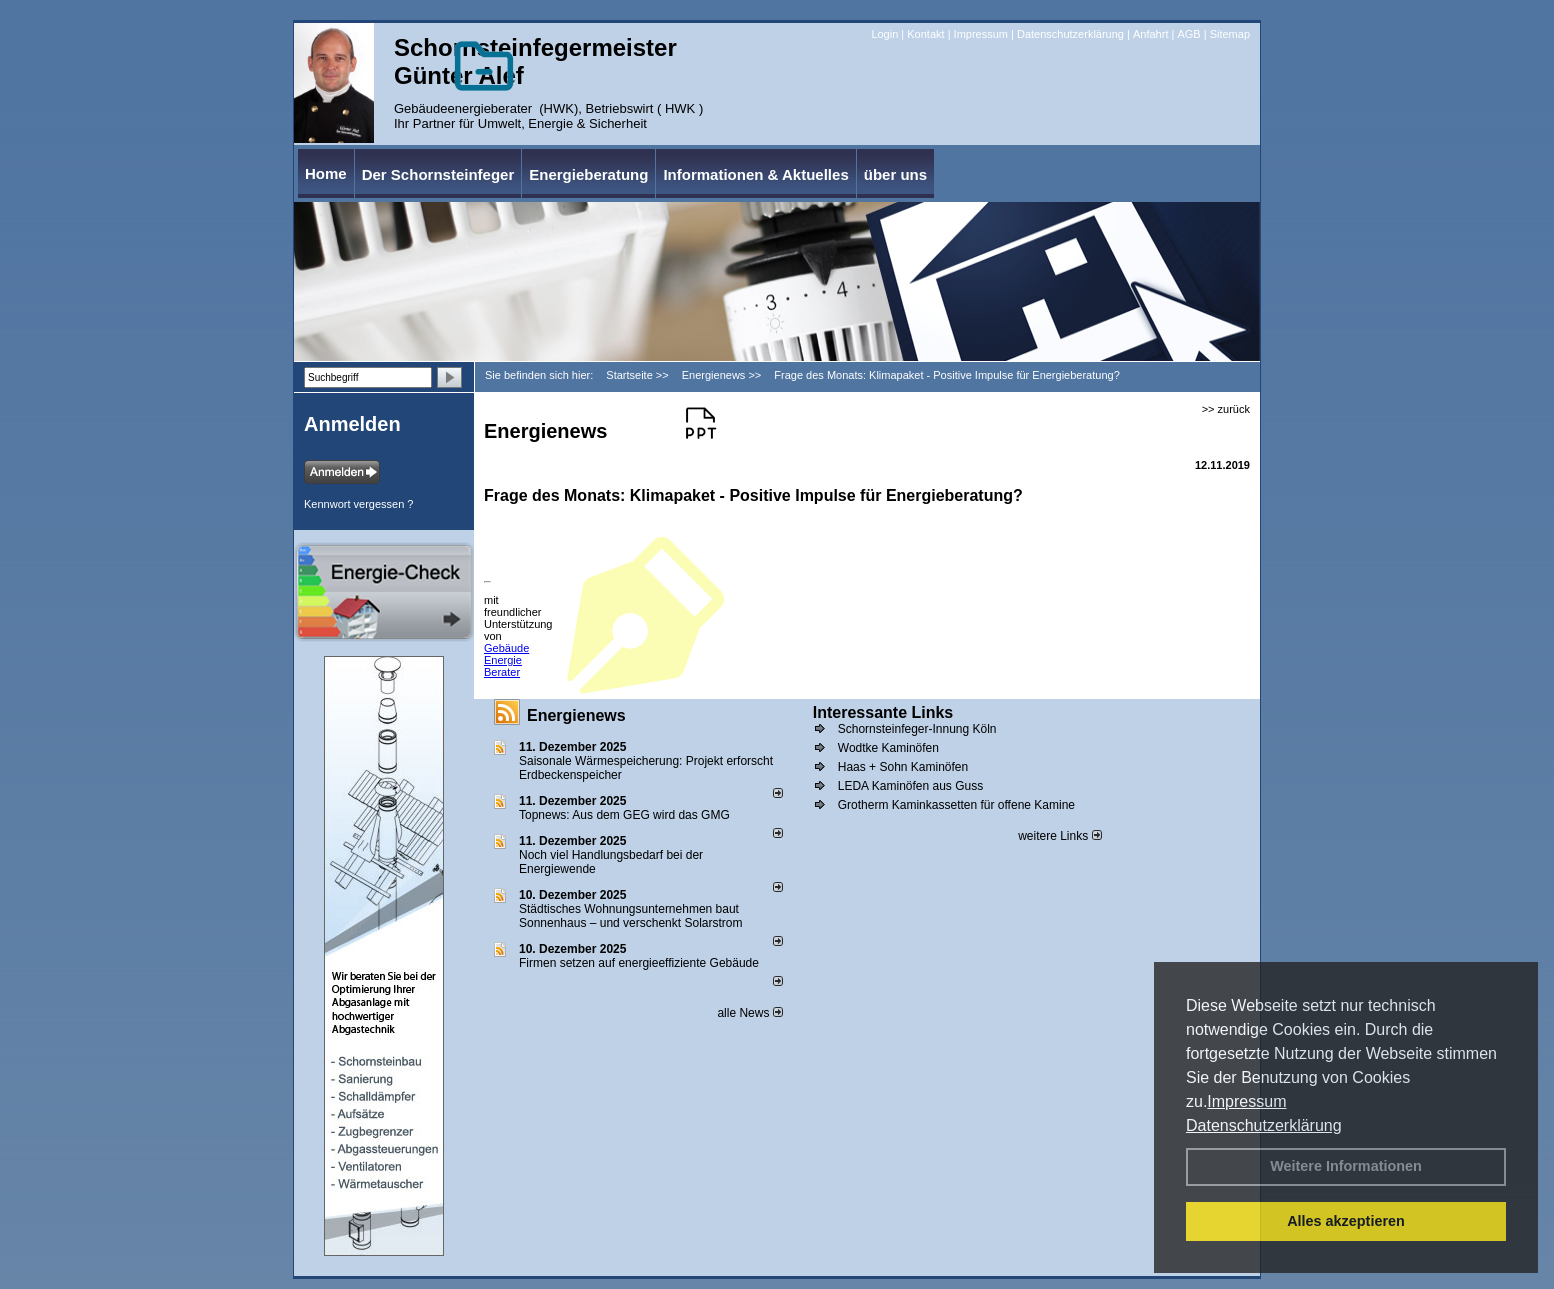  What do you see at coordinates (636, 625) in the screenshot?
I see `access drawing or illustration tools` at bounding box center [636, 625].